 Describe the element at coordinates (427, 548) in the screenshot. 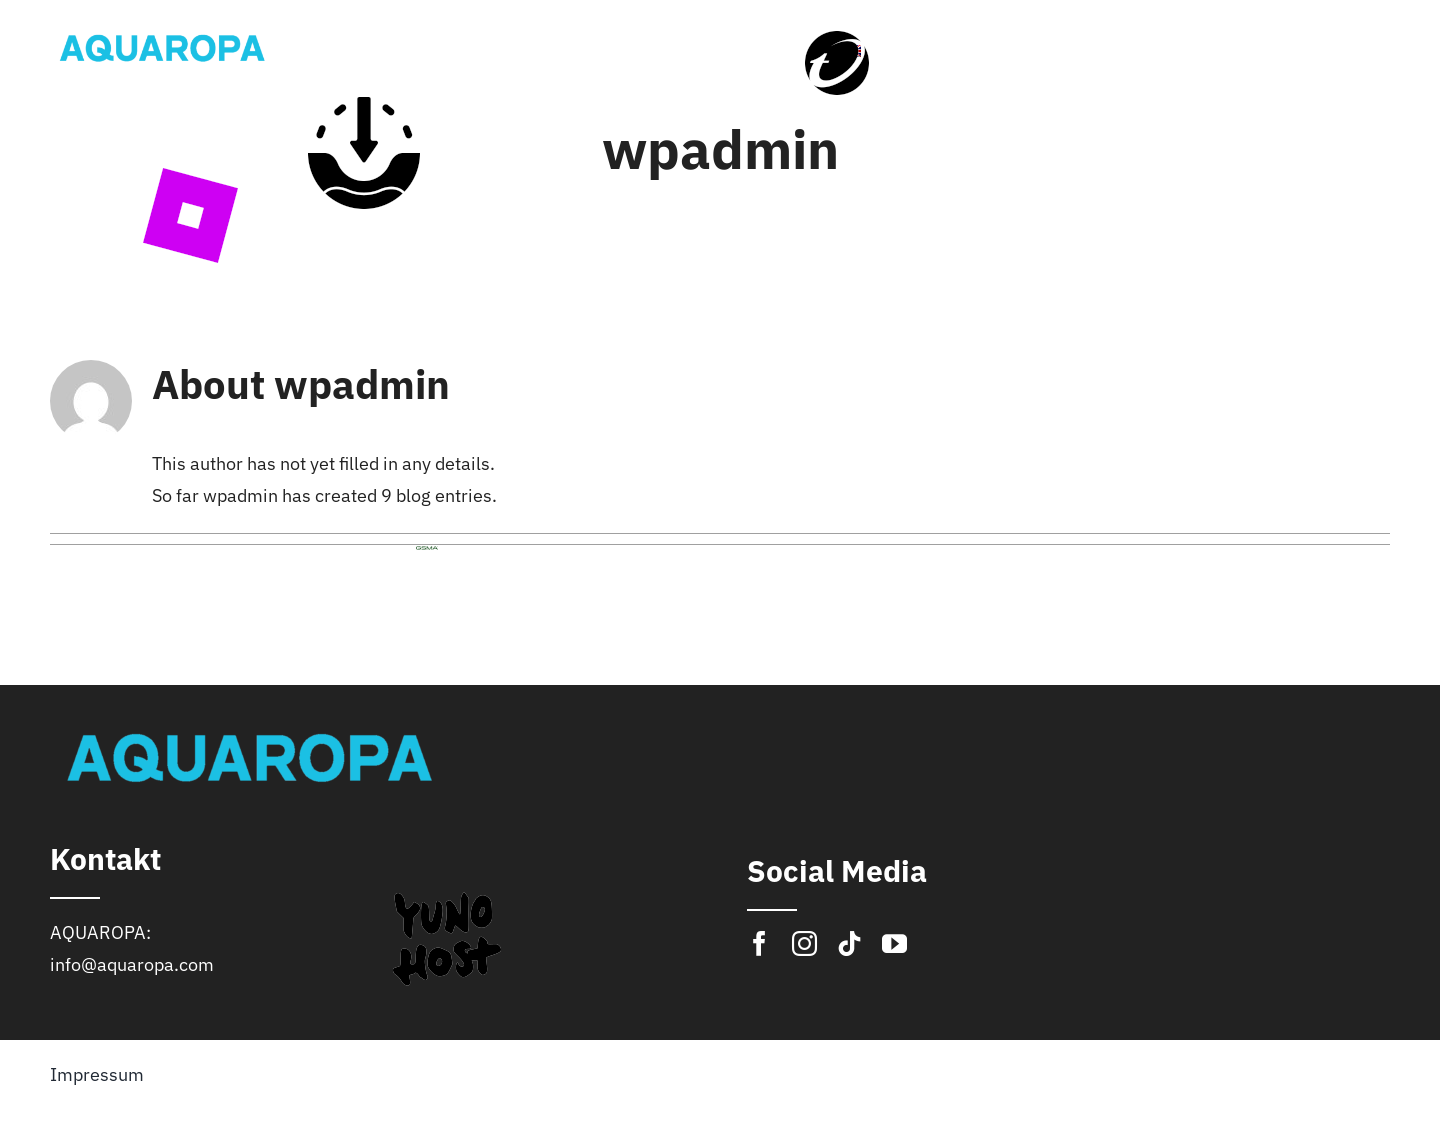

I see `GSMA organization logo` at that location.